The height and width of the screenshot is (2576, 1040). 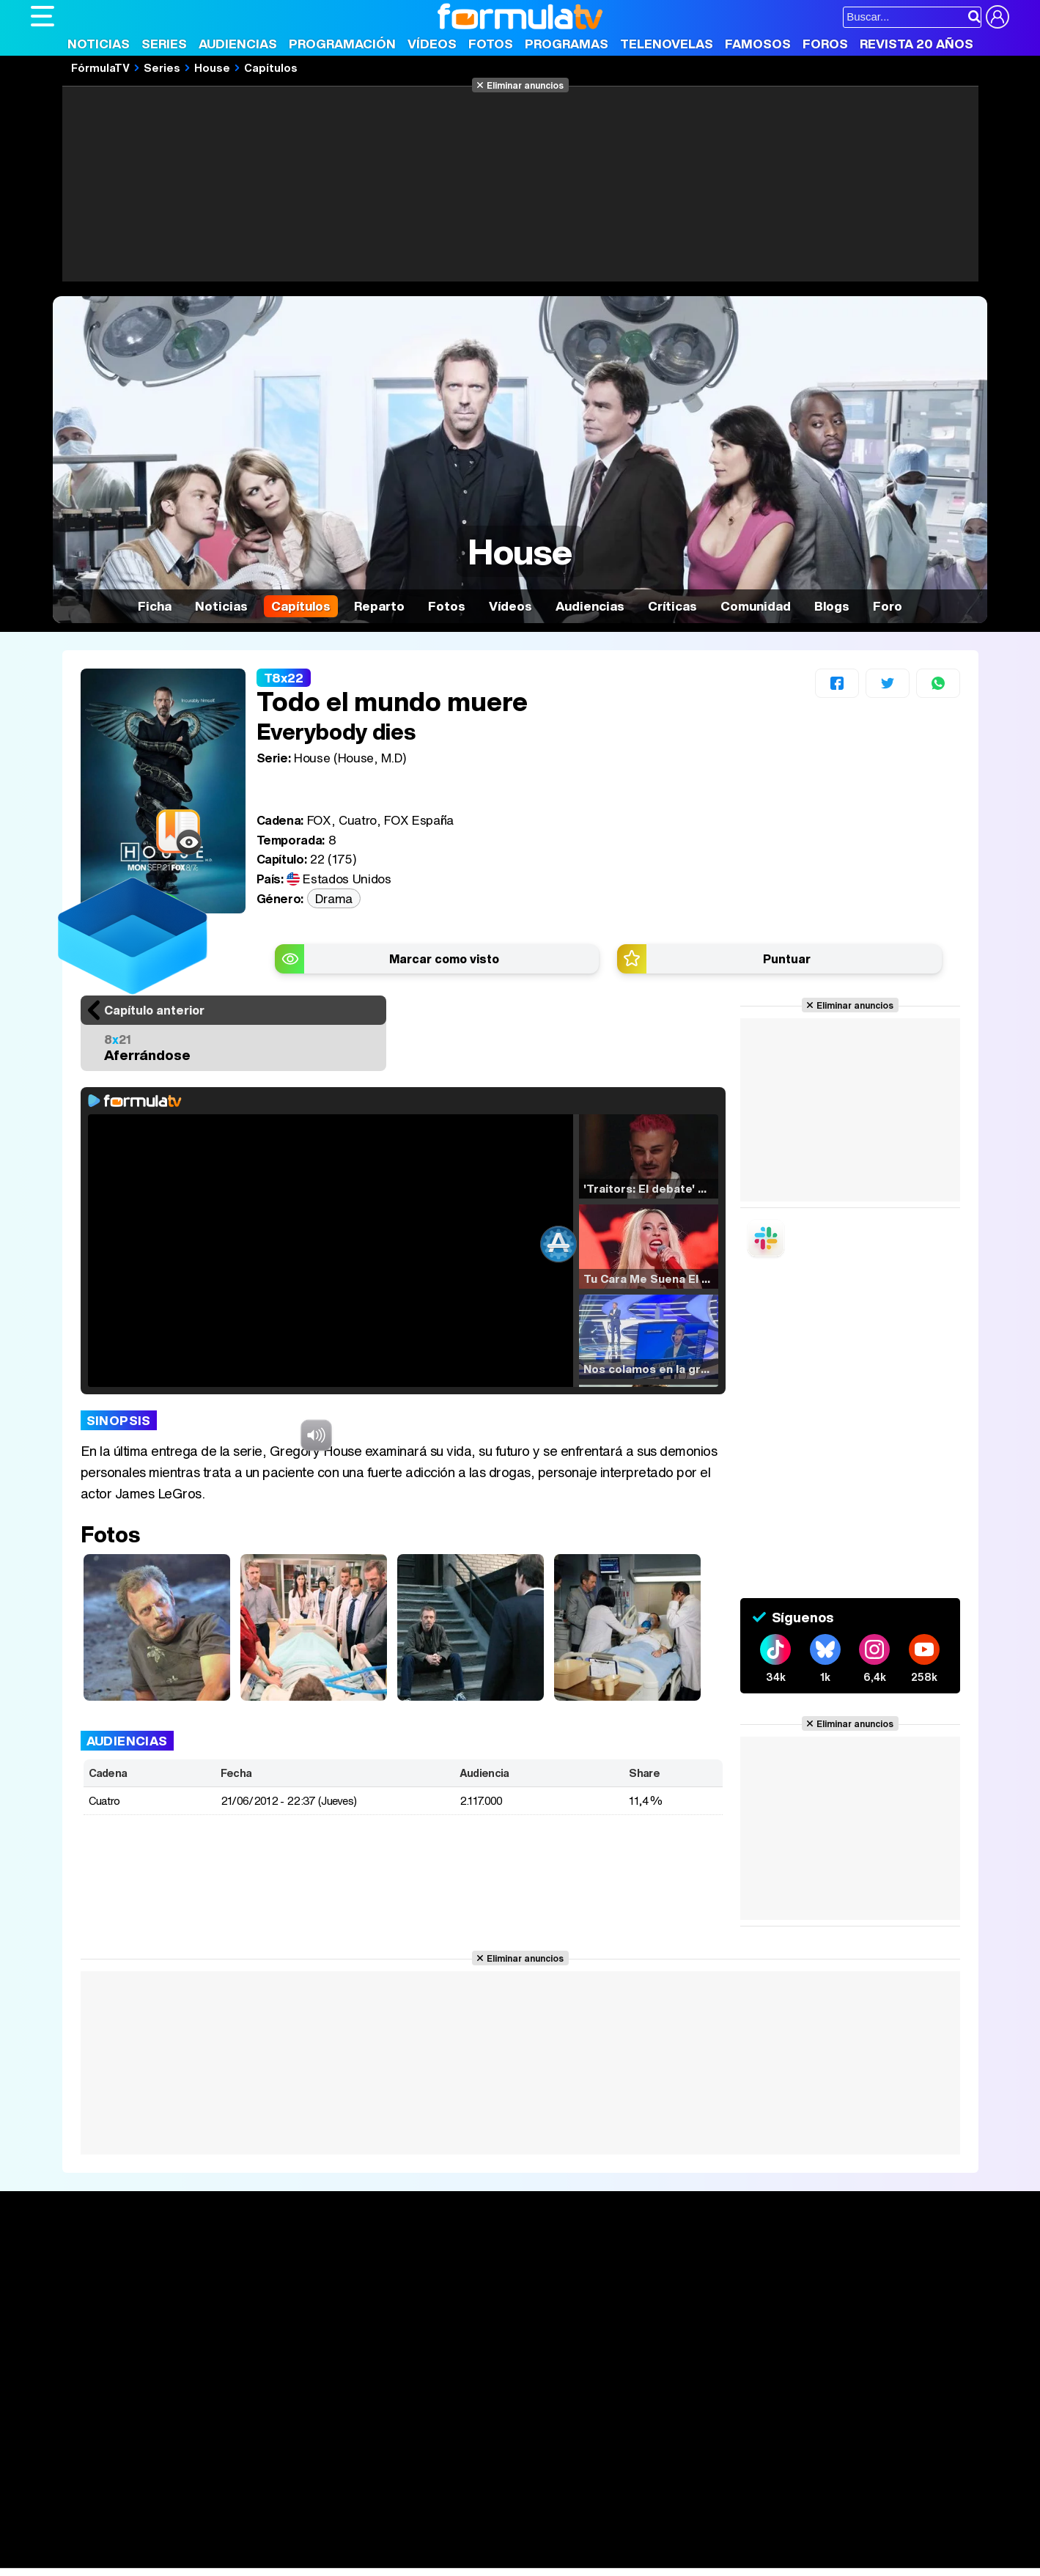 What do you see at coordinates (133, 936) in the screenshot?
I see `open windows sandbox application` at bounding box center [133, 936].